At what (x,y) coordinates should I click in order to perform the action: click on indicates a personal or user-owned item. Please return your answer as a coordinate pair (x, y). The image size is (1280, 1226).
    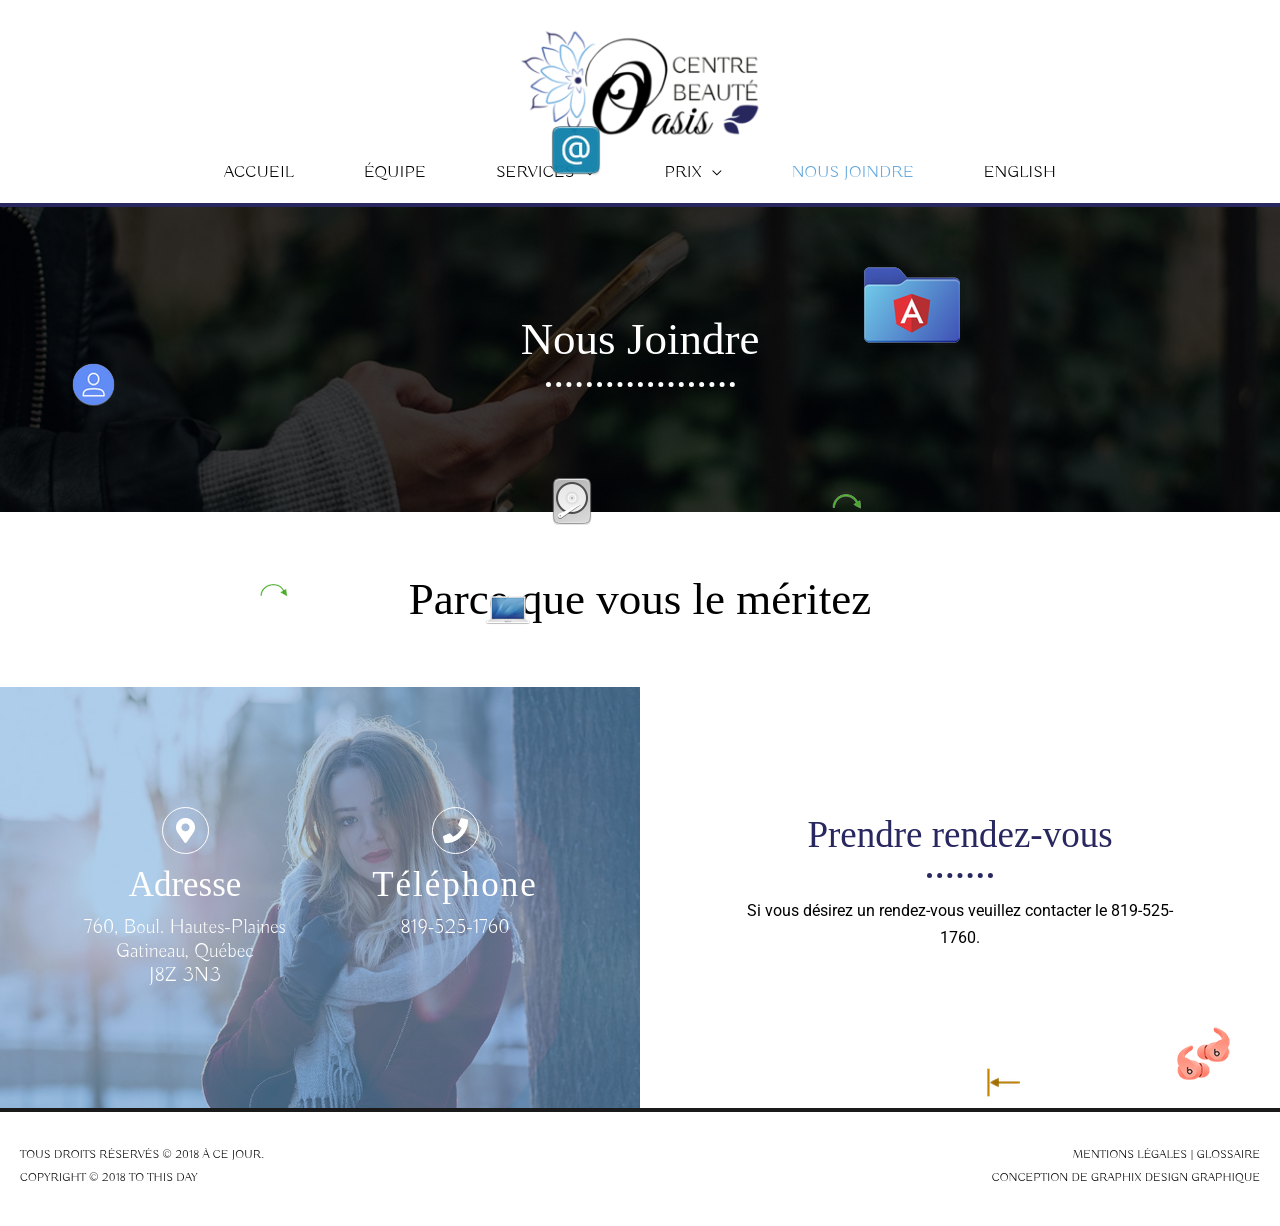
    Looking at the image, I should click on (93, 384).